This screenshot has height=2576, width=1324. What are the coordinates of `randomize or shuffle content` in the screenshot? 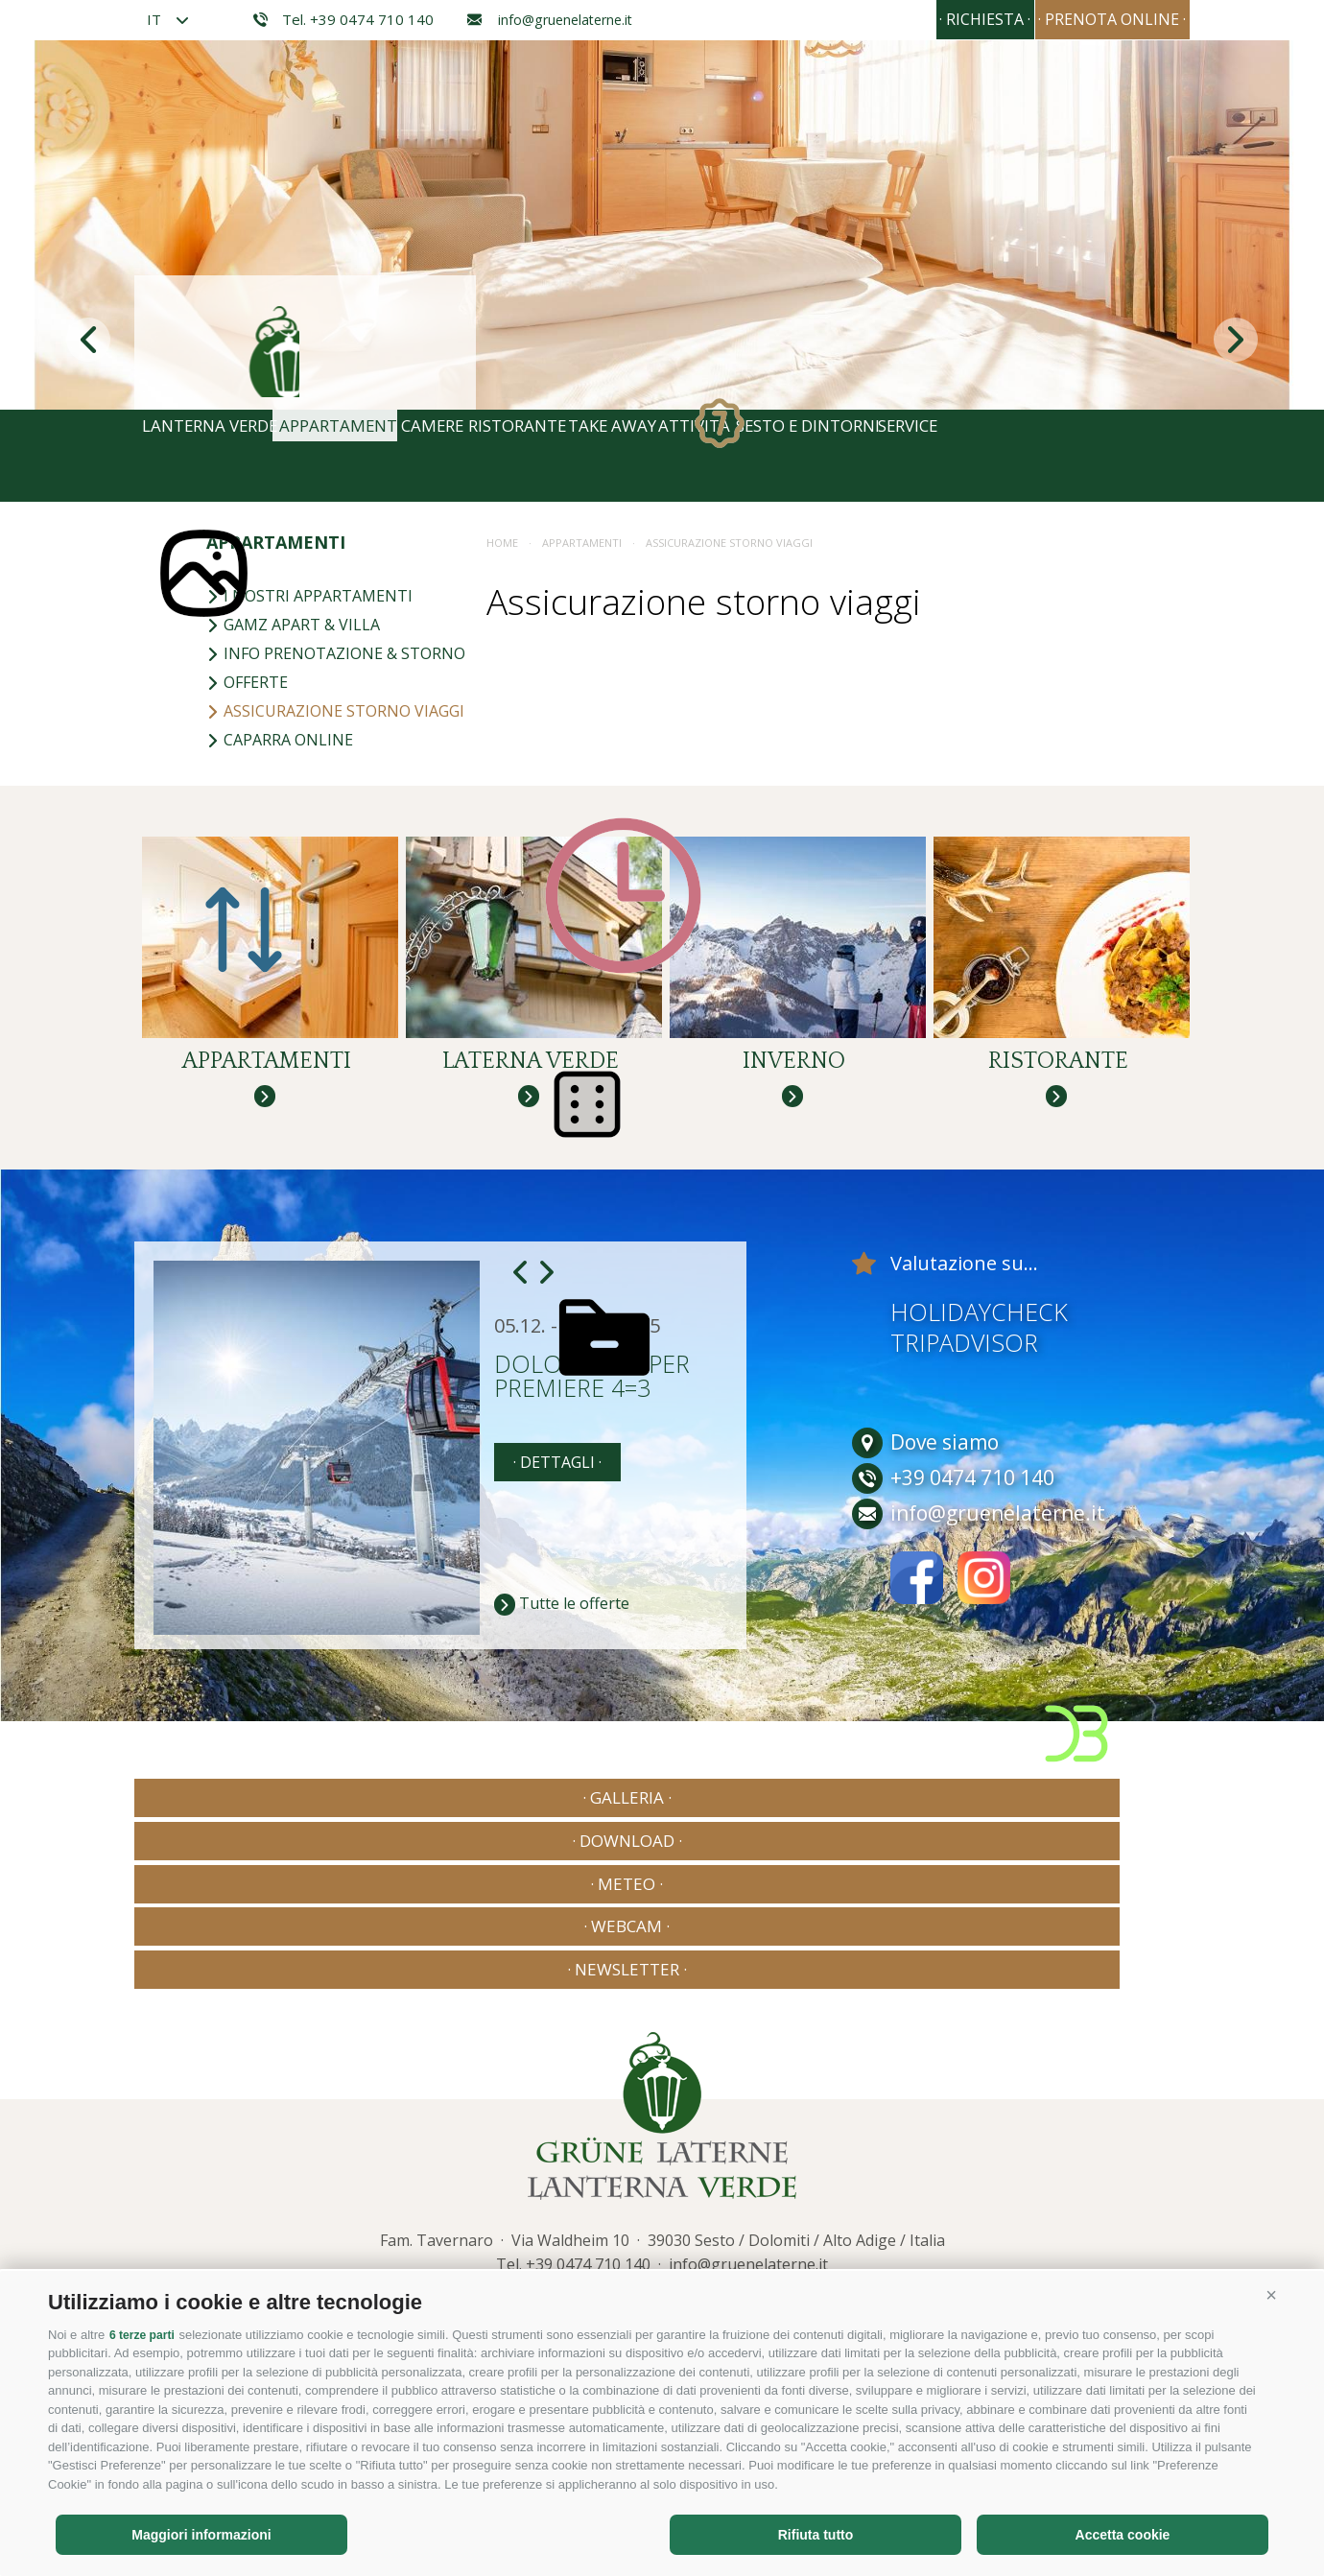 It's located at (587, 1104).